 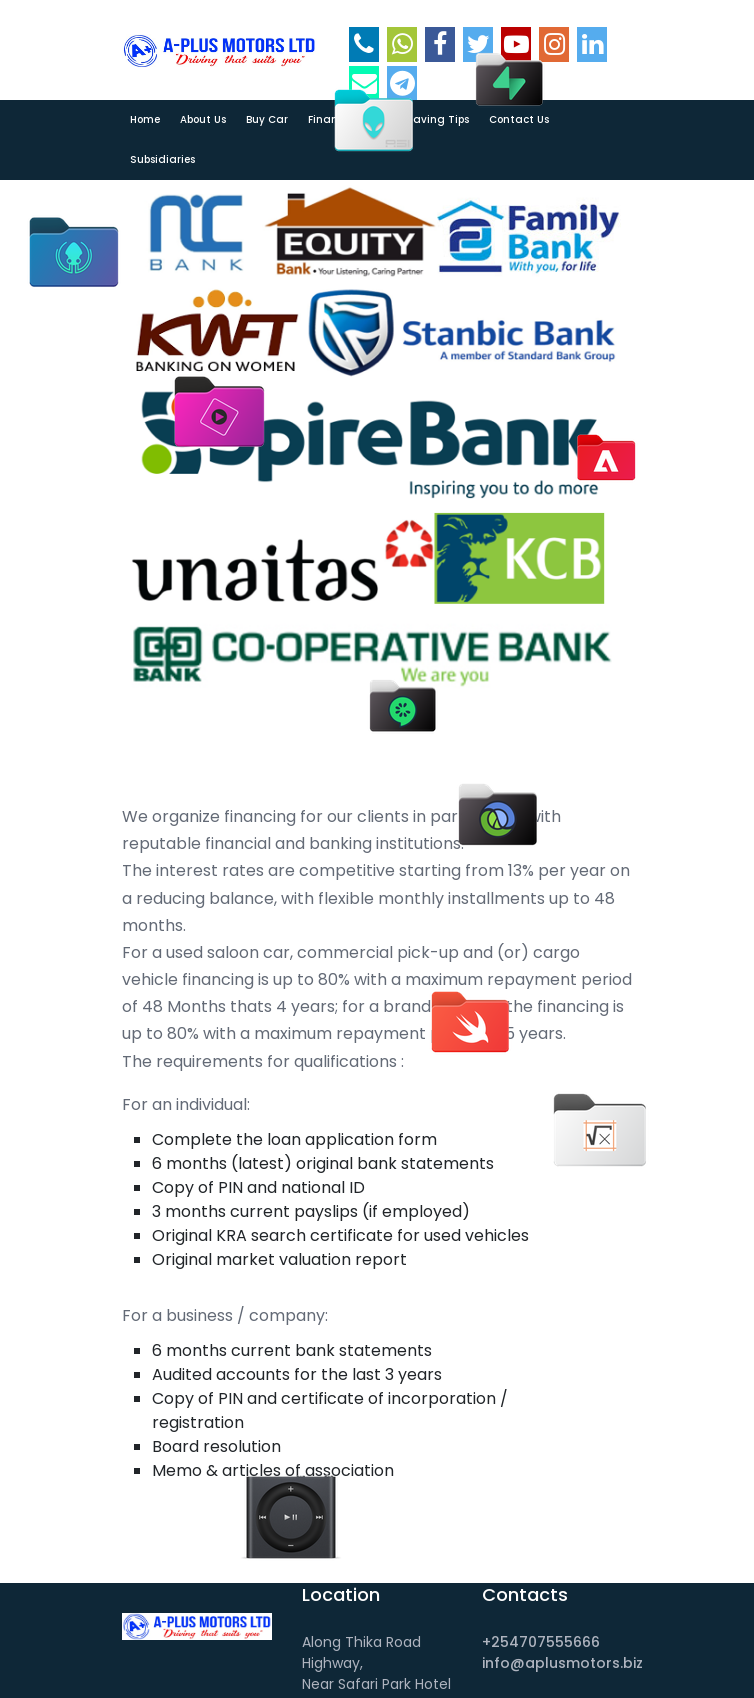 What do you see at coordinates (402, 707) in the screenshot?
I see `folder containing cucumber/gherkin test files` at bounding box center [402, 707].